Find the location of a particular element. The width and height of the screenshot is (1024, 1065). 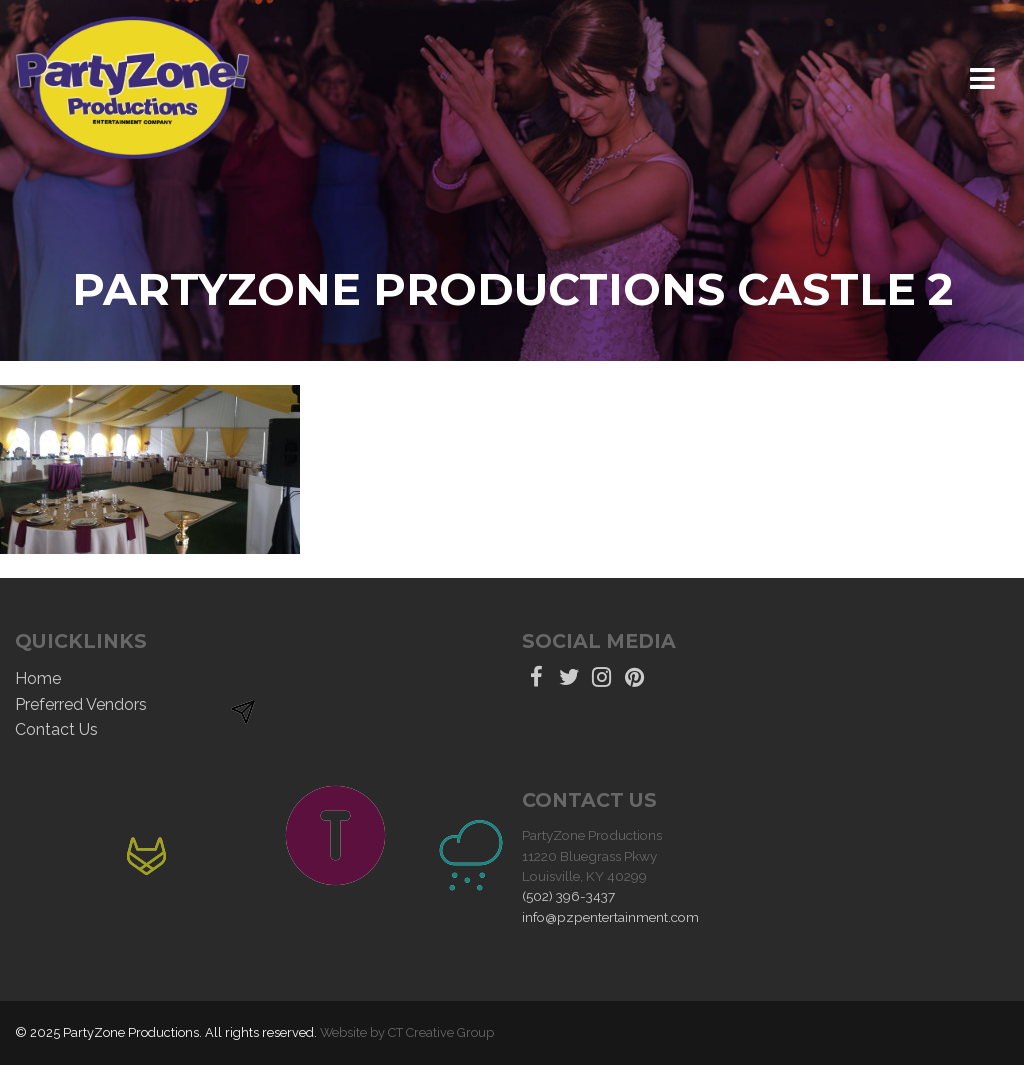

open GitLab repository is located at coordinates (146, 855).